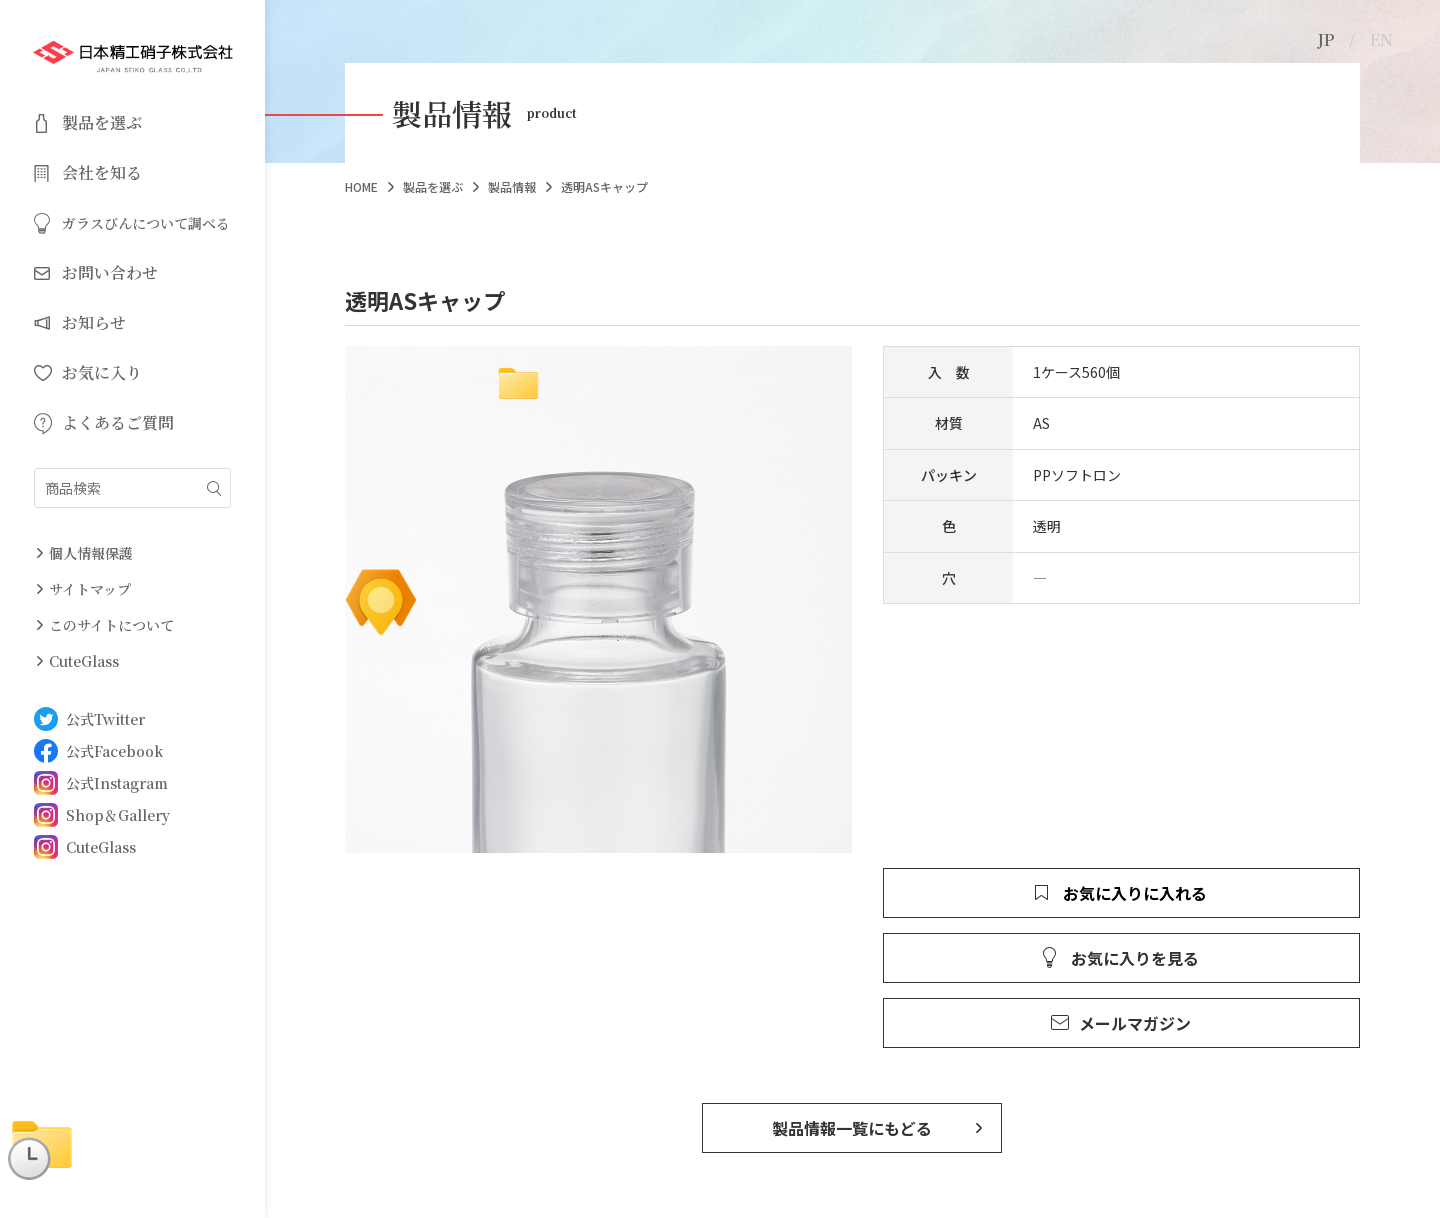  What do you see at coordinates (42, 1146) in the screenshot?
I see `access recently opened files and folders` at bounding box center [42, 1146].